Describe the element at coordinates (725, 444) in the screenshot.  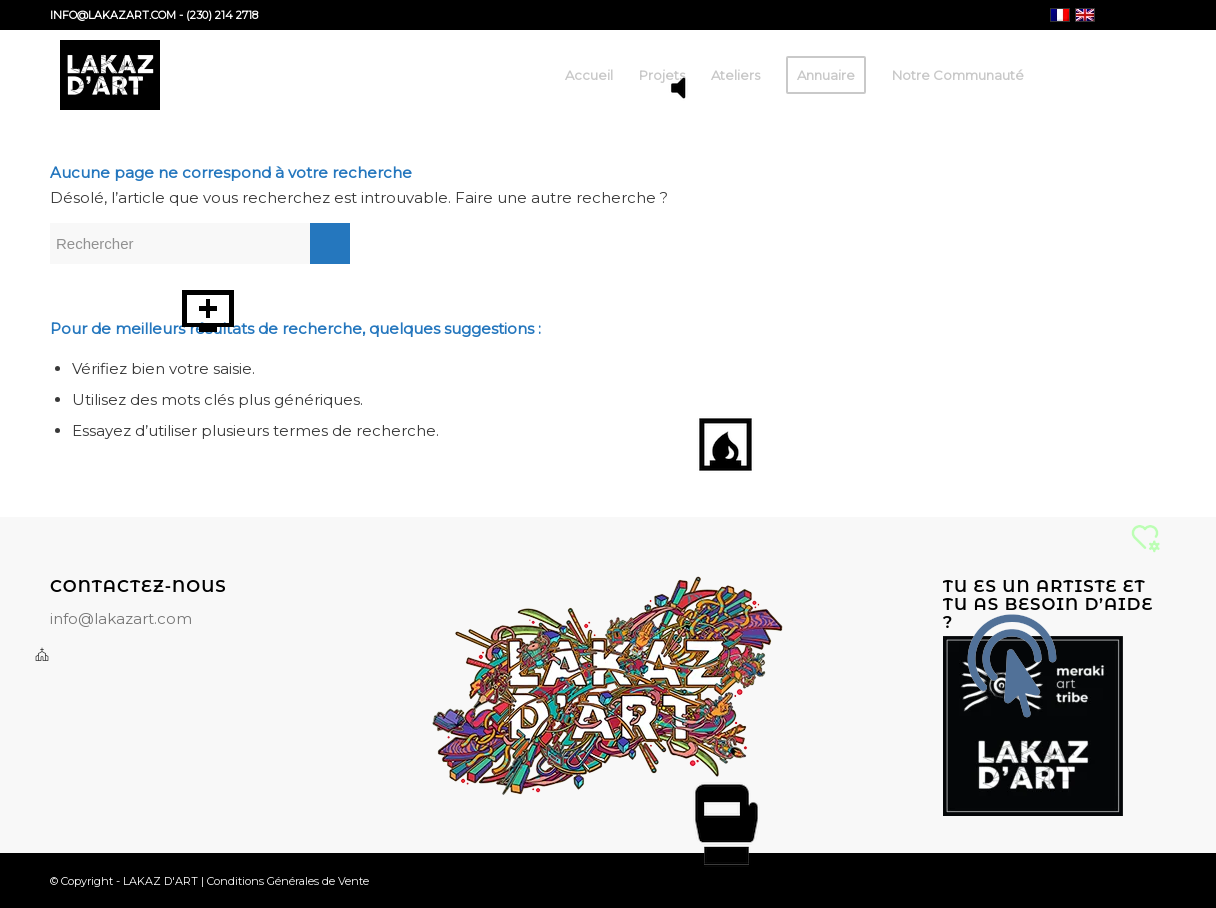
I see `access fireplace or heating controls` at that location.